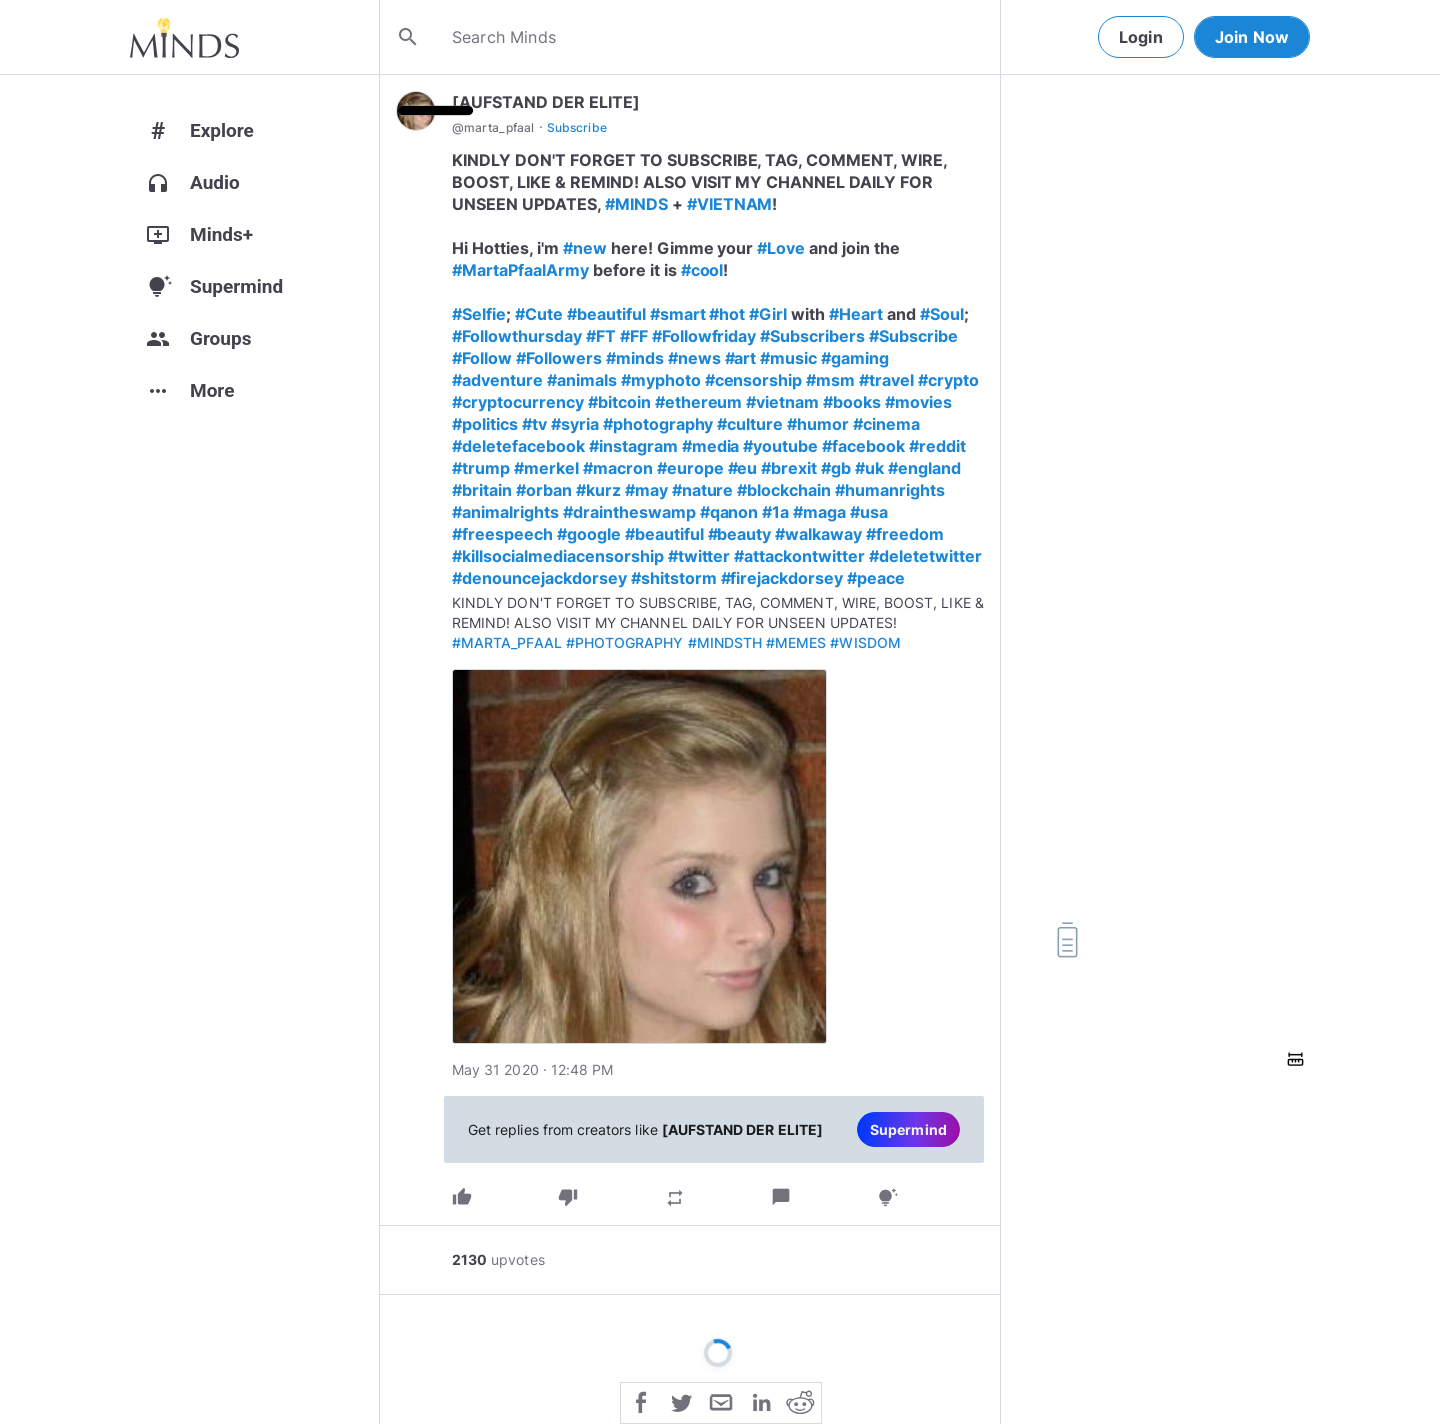 This screenshot has height=1424, width=1440. Describe the element at coordinates (1067, 940) in the screenshot. I see `indicates high battery level` at that location.